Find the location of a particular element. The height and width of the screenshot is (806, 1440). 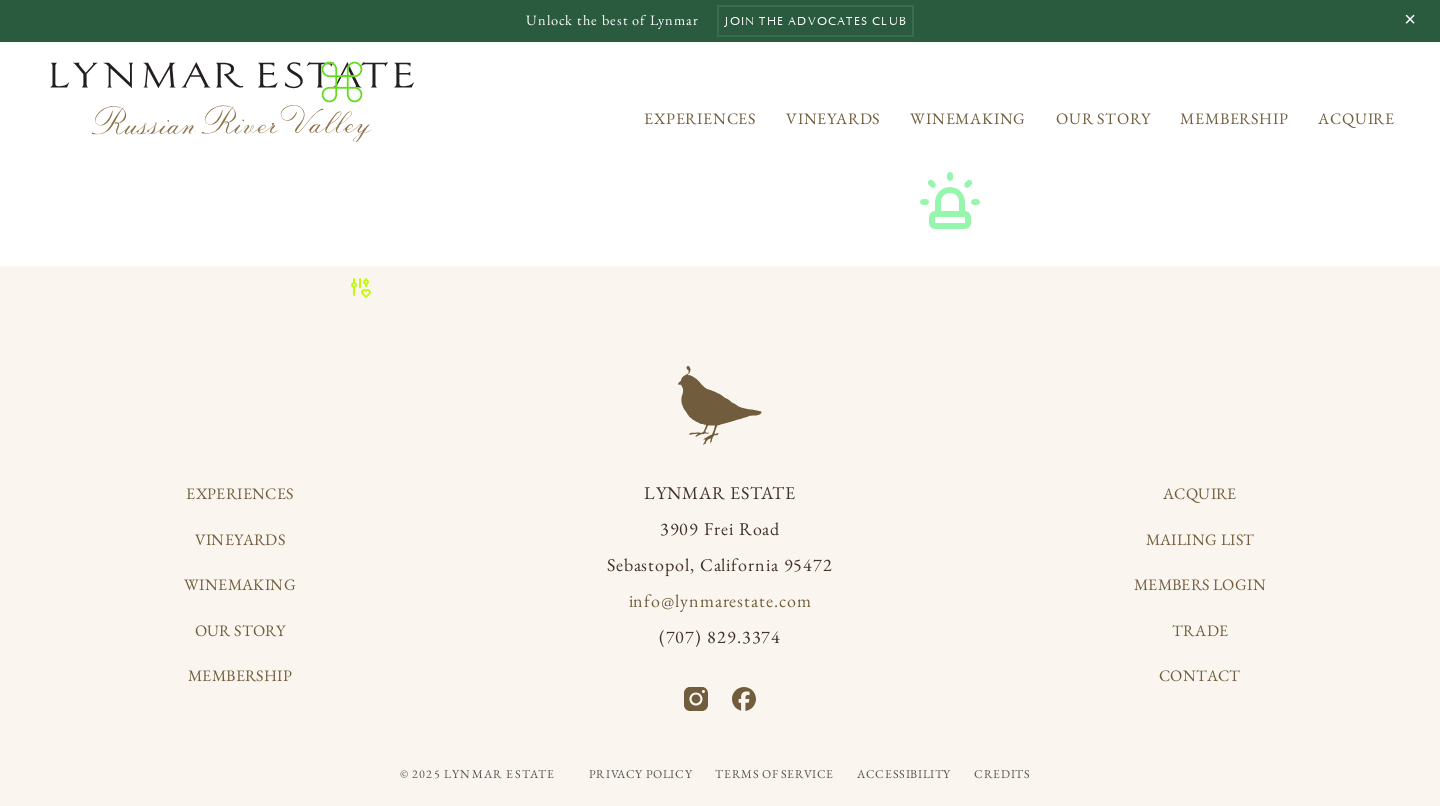

customize favorite or liked item settings is located at coordinates (360, 287).